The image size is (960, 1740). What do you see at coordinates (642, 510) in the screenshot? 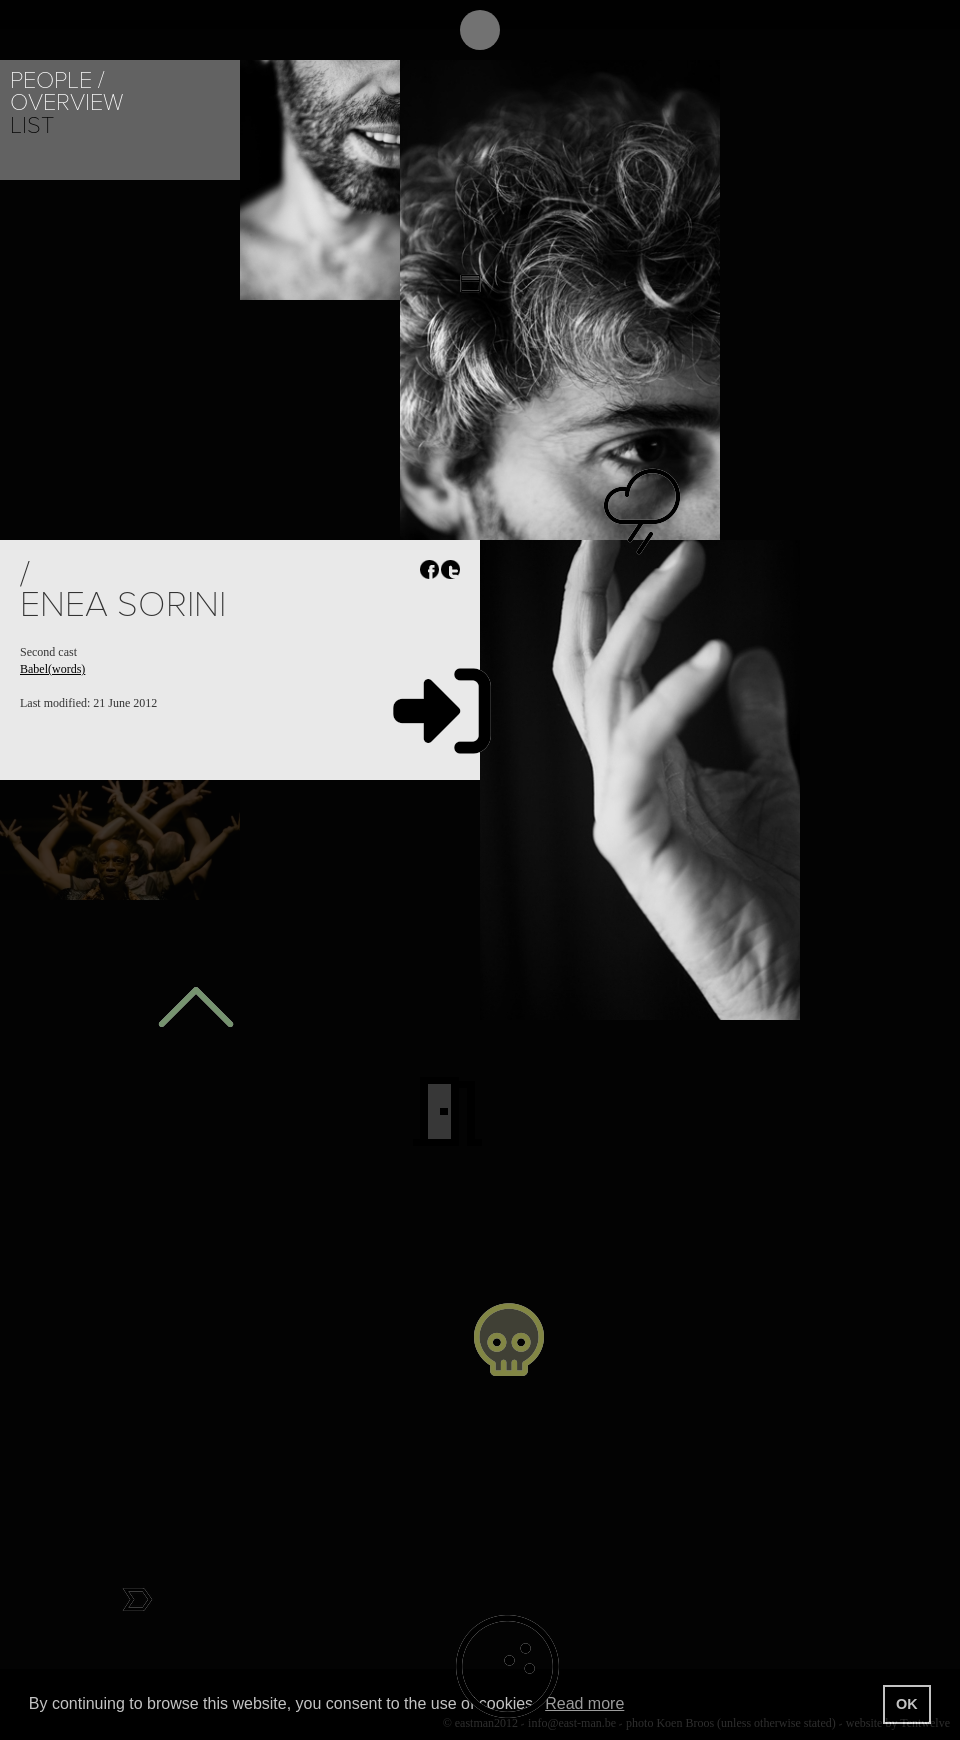
I see `indicates rainy weather conditions` at bounding box center [642, 510].